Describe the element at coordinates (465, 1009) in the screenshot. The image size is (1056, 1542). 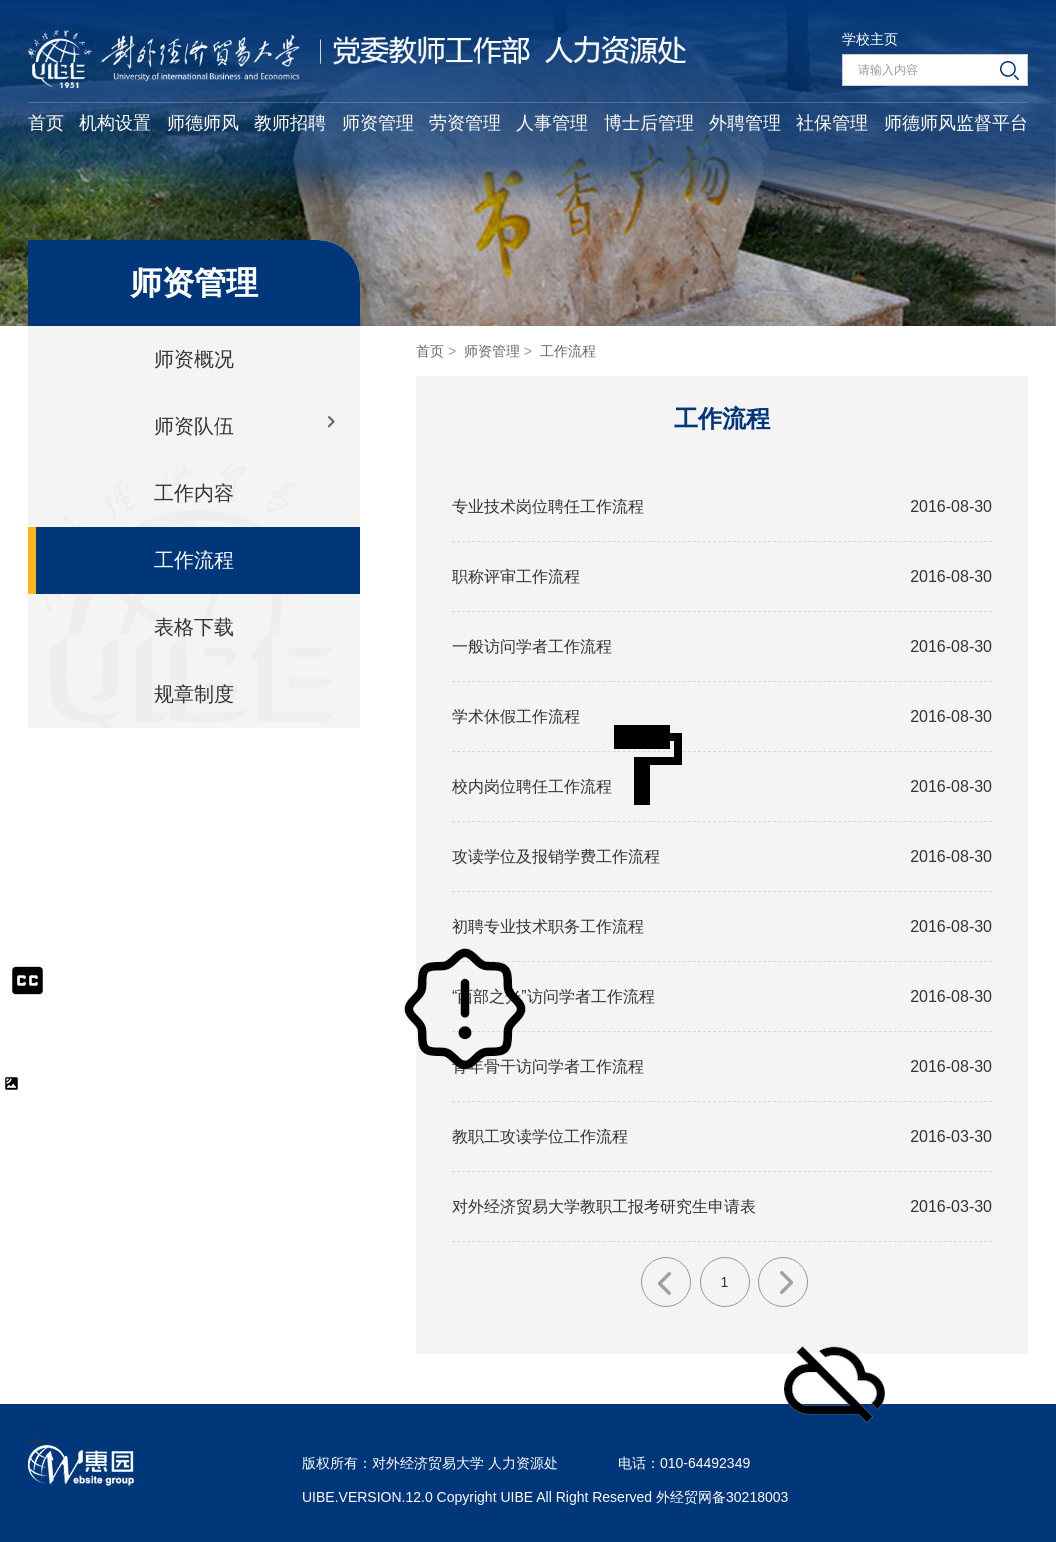
I see `indicates a warning or alert requiring attention` at that location.